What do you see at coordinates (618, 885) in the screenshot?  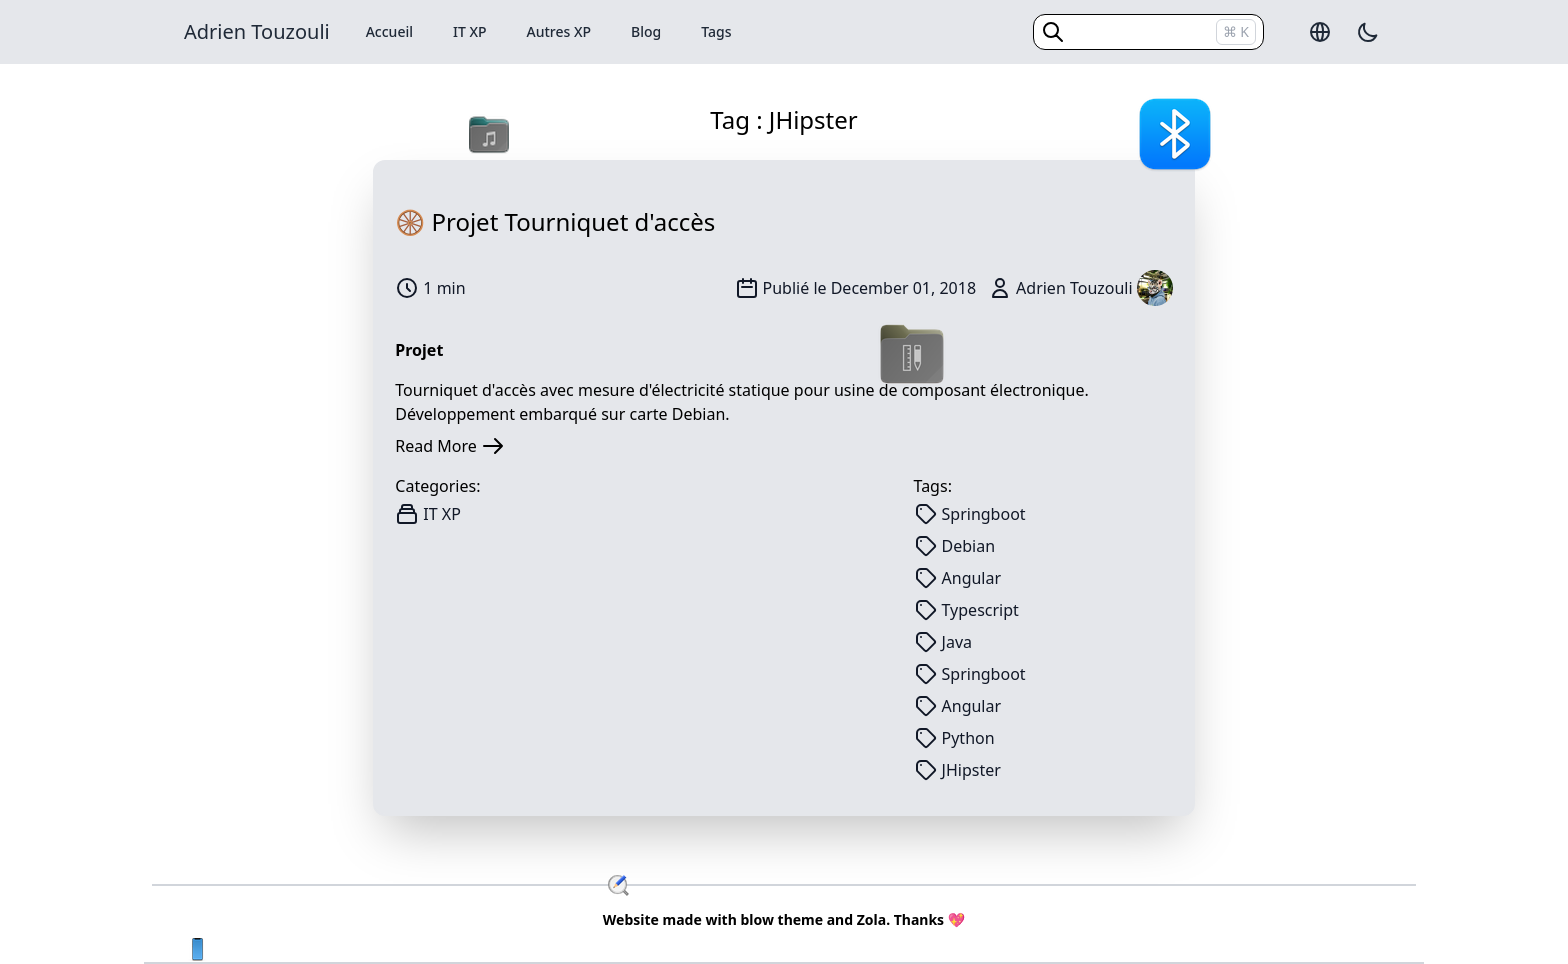 I see `open find and replace tool` at bounding box center [618, 885].